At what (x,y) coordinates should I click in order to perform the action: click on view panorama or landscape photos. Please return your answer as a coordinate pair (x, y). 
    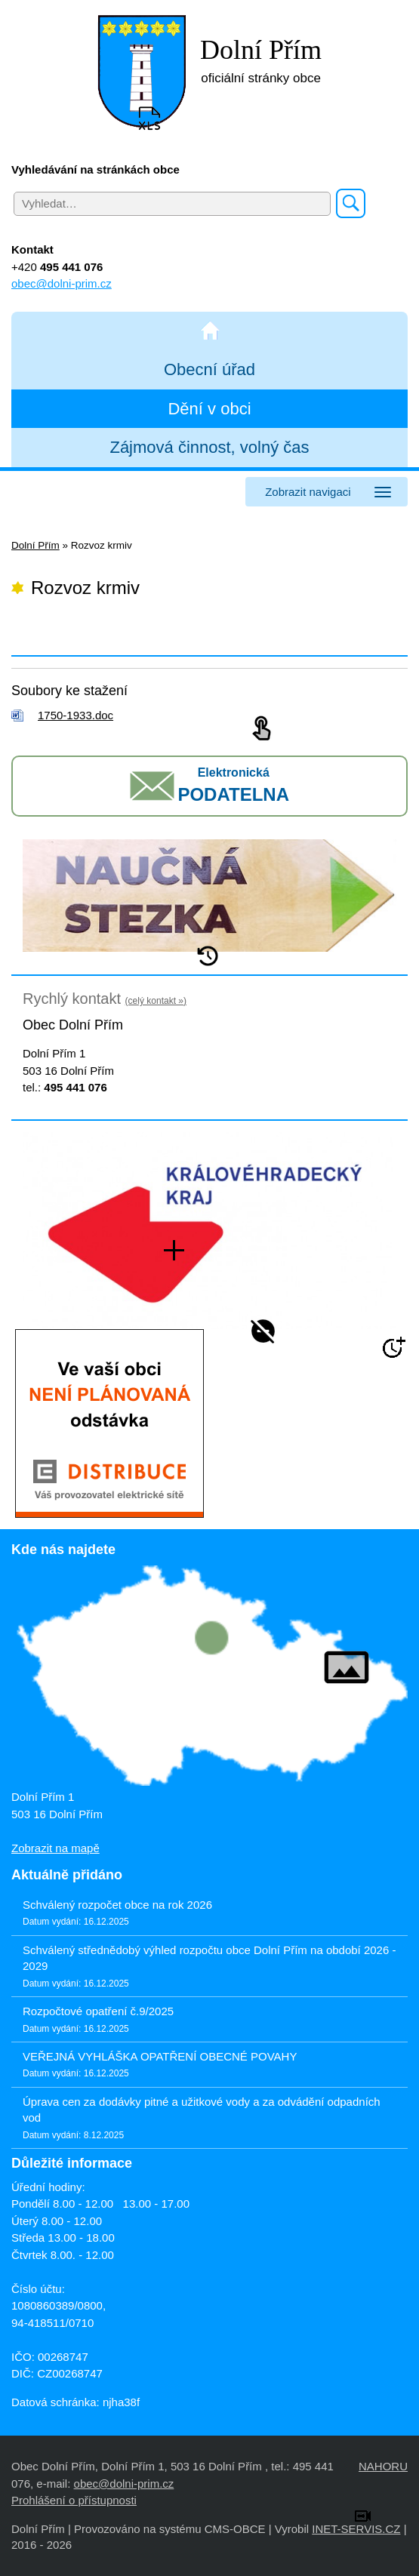
    Looking at the image, I should click on (347, 1667).